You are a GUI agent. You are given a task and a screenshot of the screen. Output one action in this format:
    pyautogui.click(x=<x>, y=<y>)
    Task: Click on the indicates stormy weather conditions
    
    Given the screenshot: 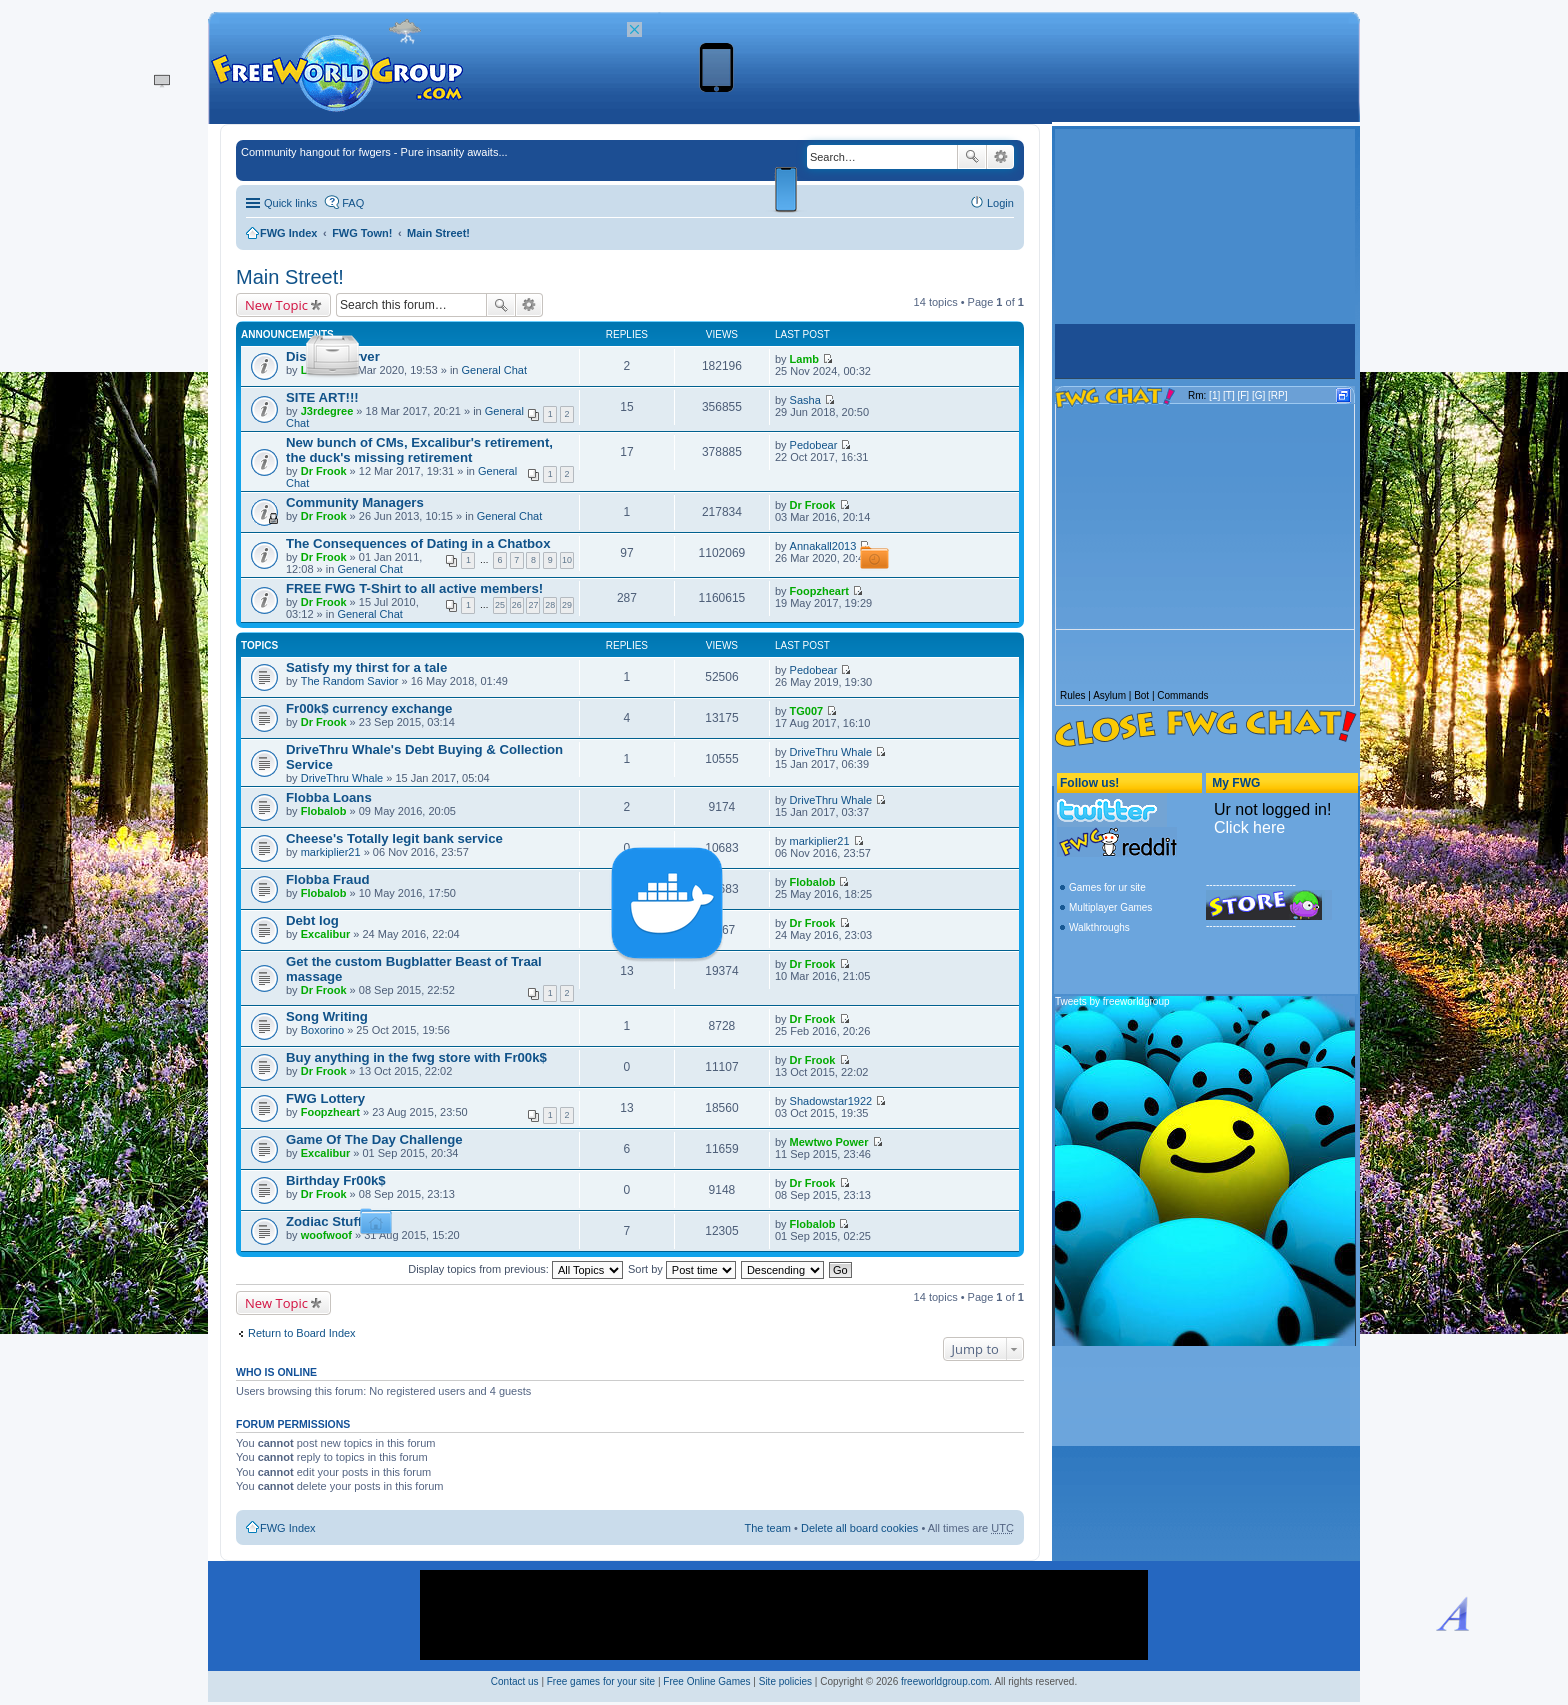 What is the action you would take?
    pyautogui.click(x=405, y=29)
    